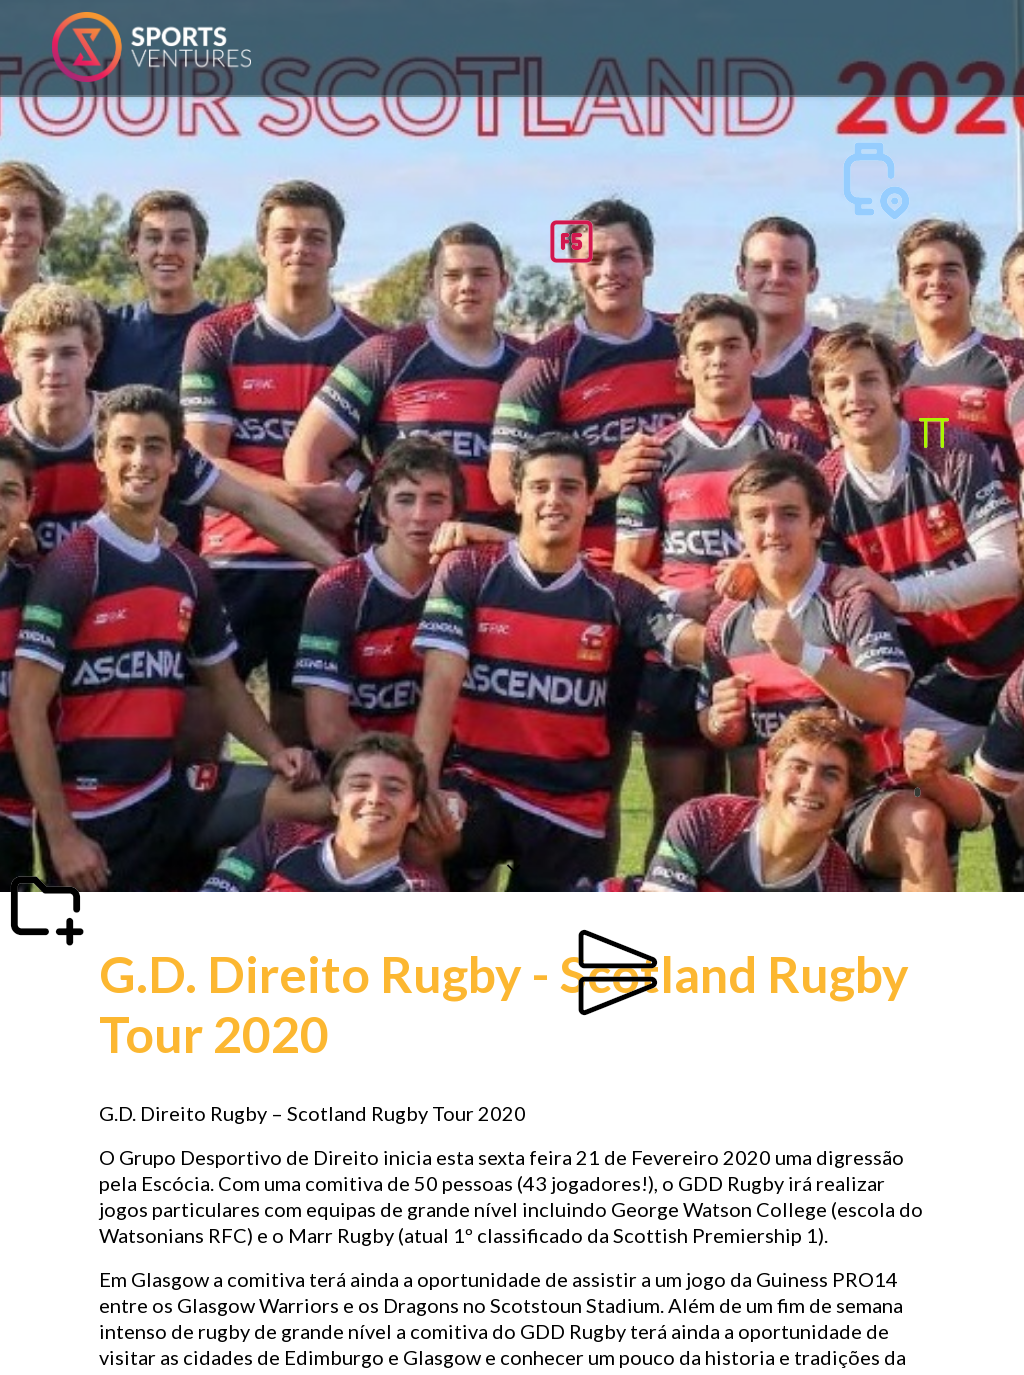 This screenshot has width=1024, height=1375. I want to click on refresh or reload the current page, so click(571, 241).